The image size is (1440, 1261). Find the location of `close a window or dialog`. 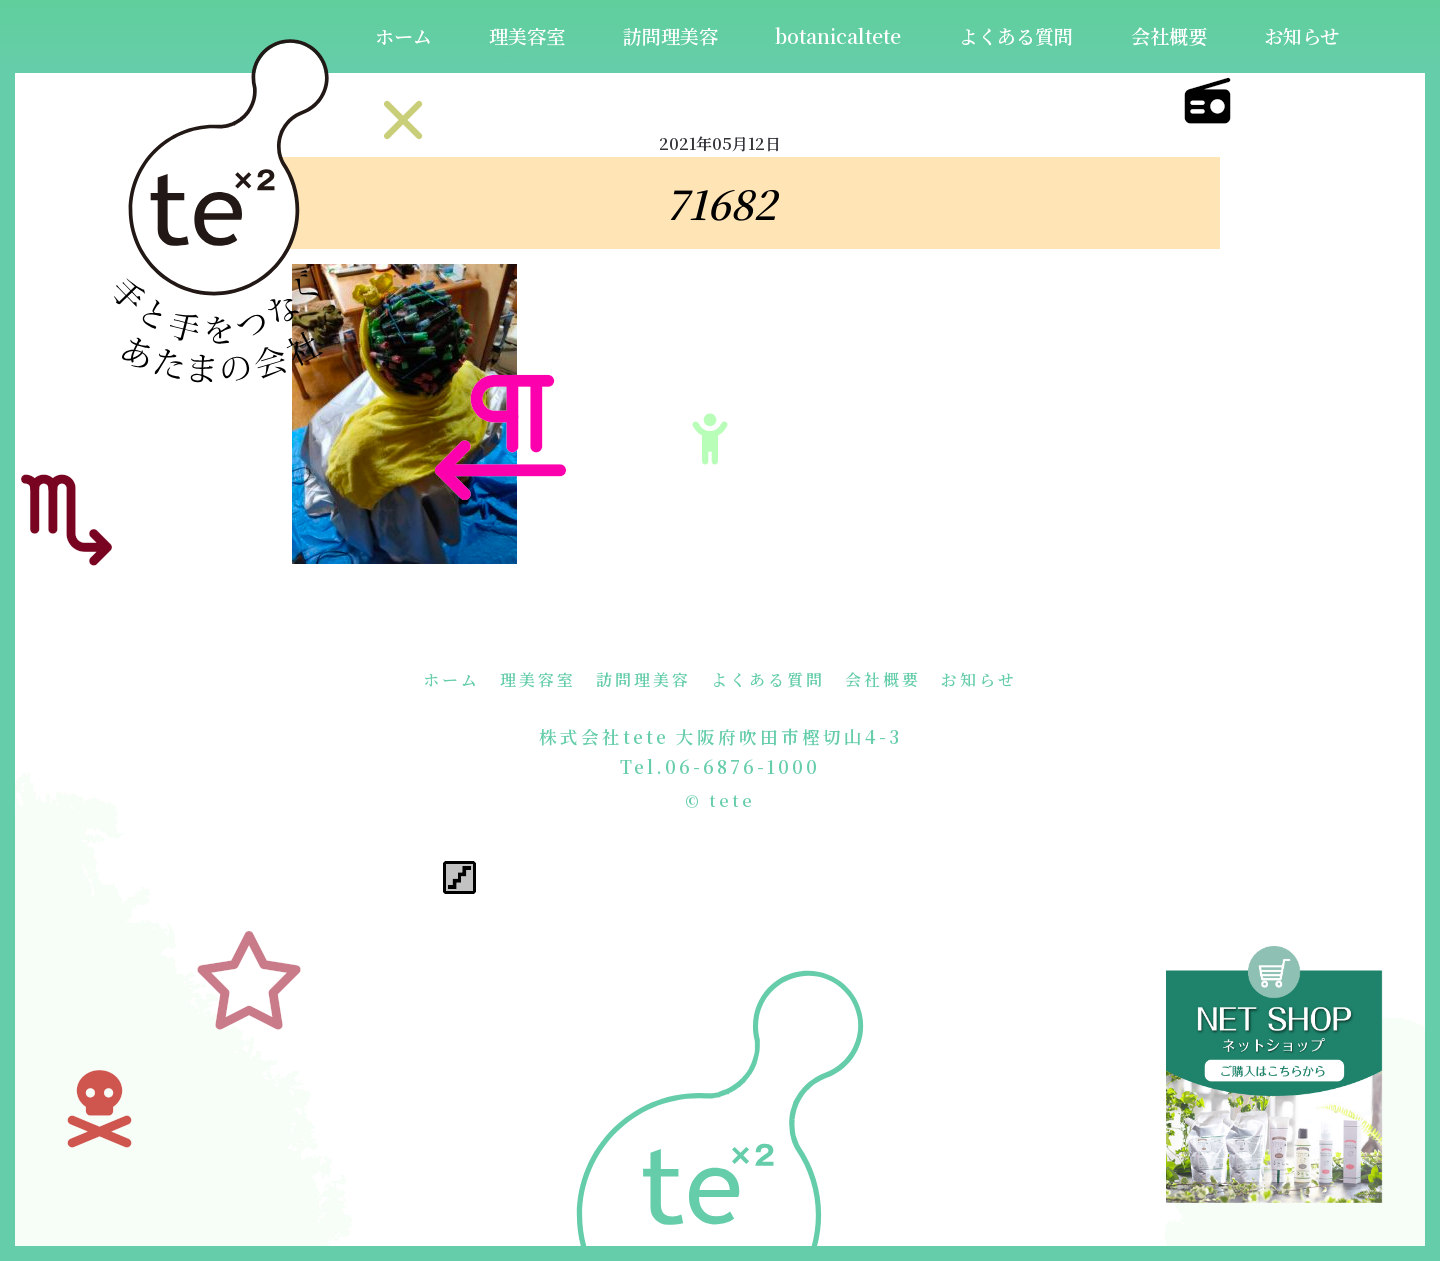

close a window or dialog is located at coordinates (403, 120).